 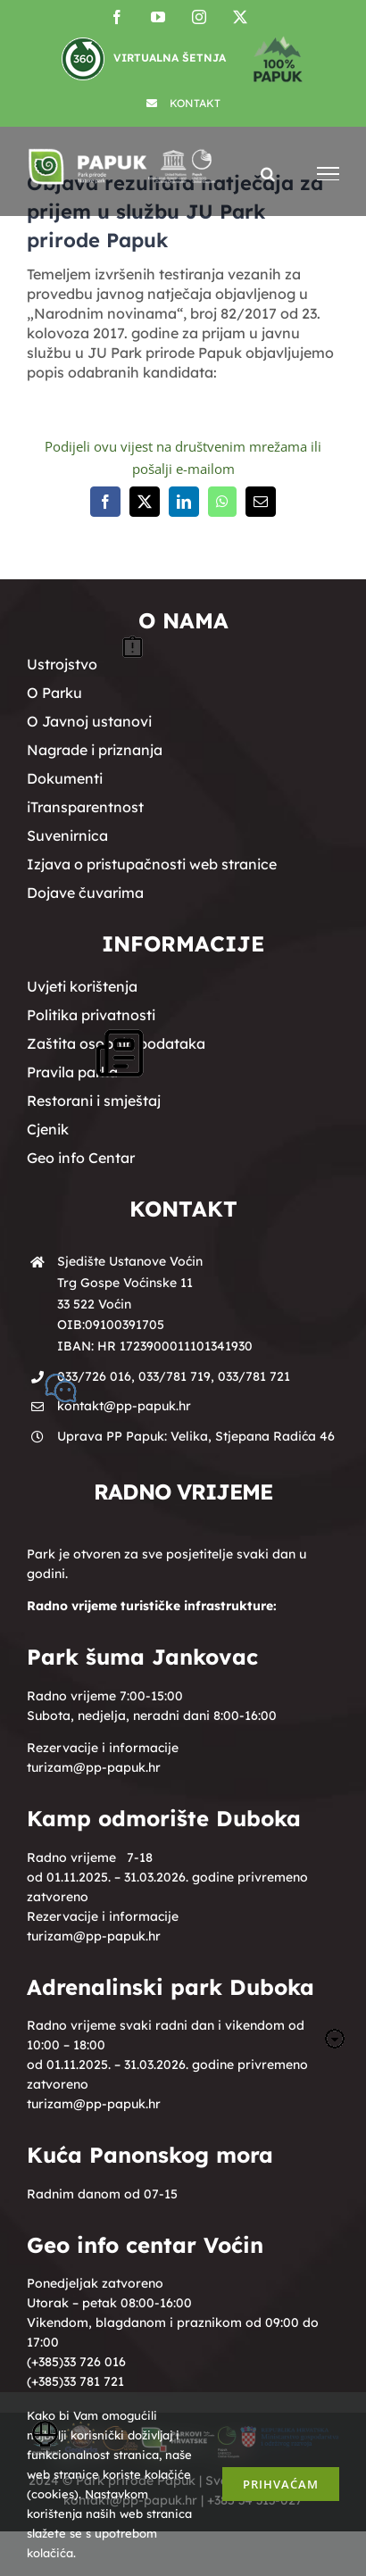 I want to click on tap to expand dropdown menu, so click(x=335, y=2039).